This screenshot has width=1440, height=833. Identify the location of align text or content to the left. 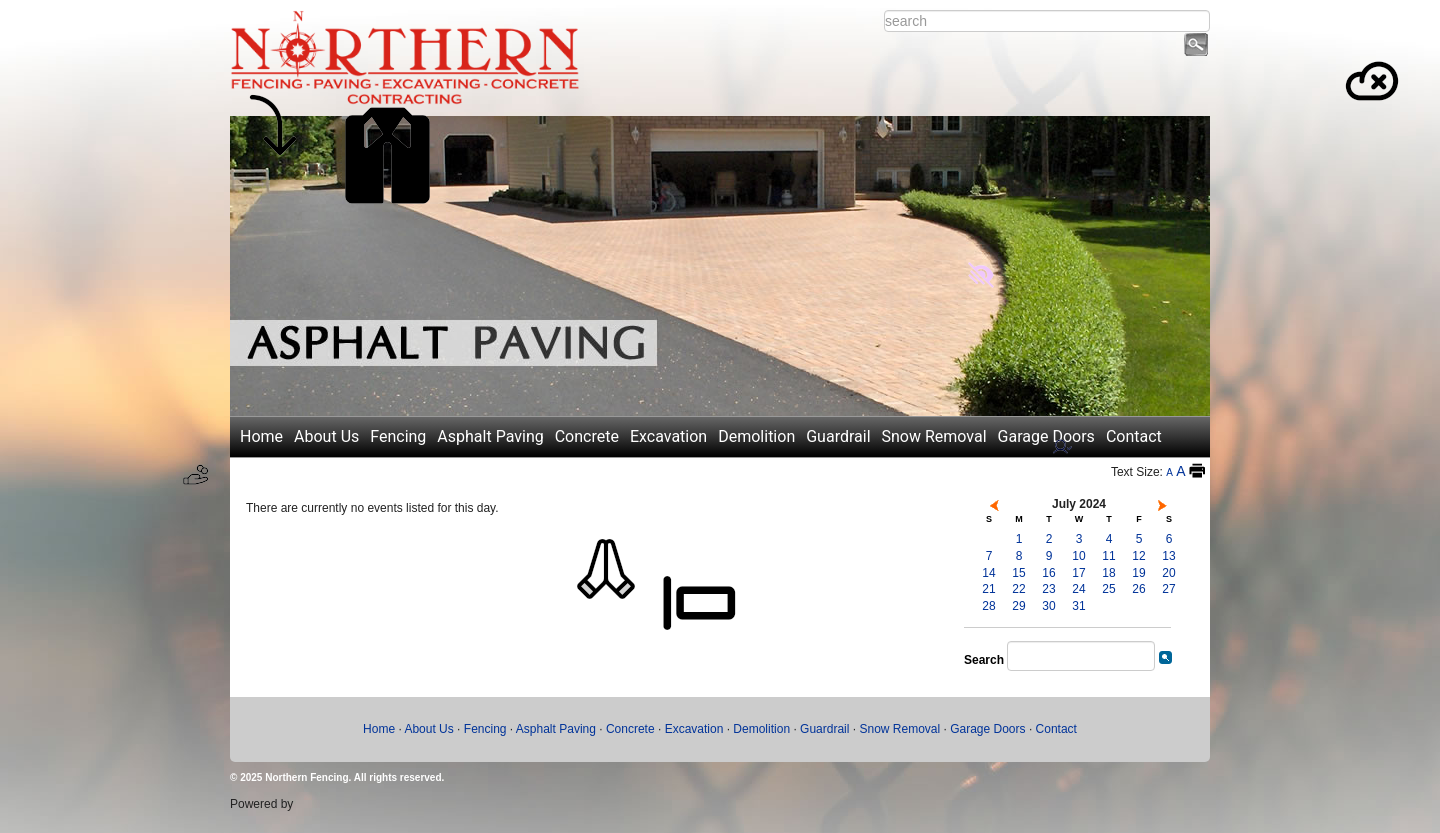
(698, 603).